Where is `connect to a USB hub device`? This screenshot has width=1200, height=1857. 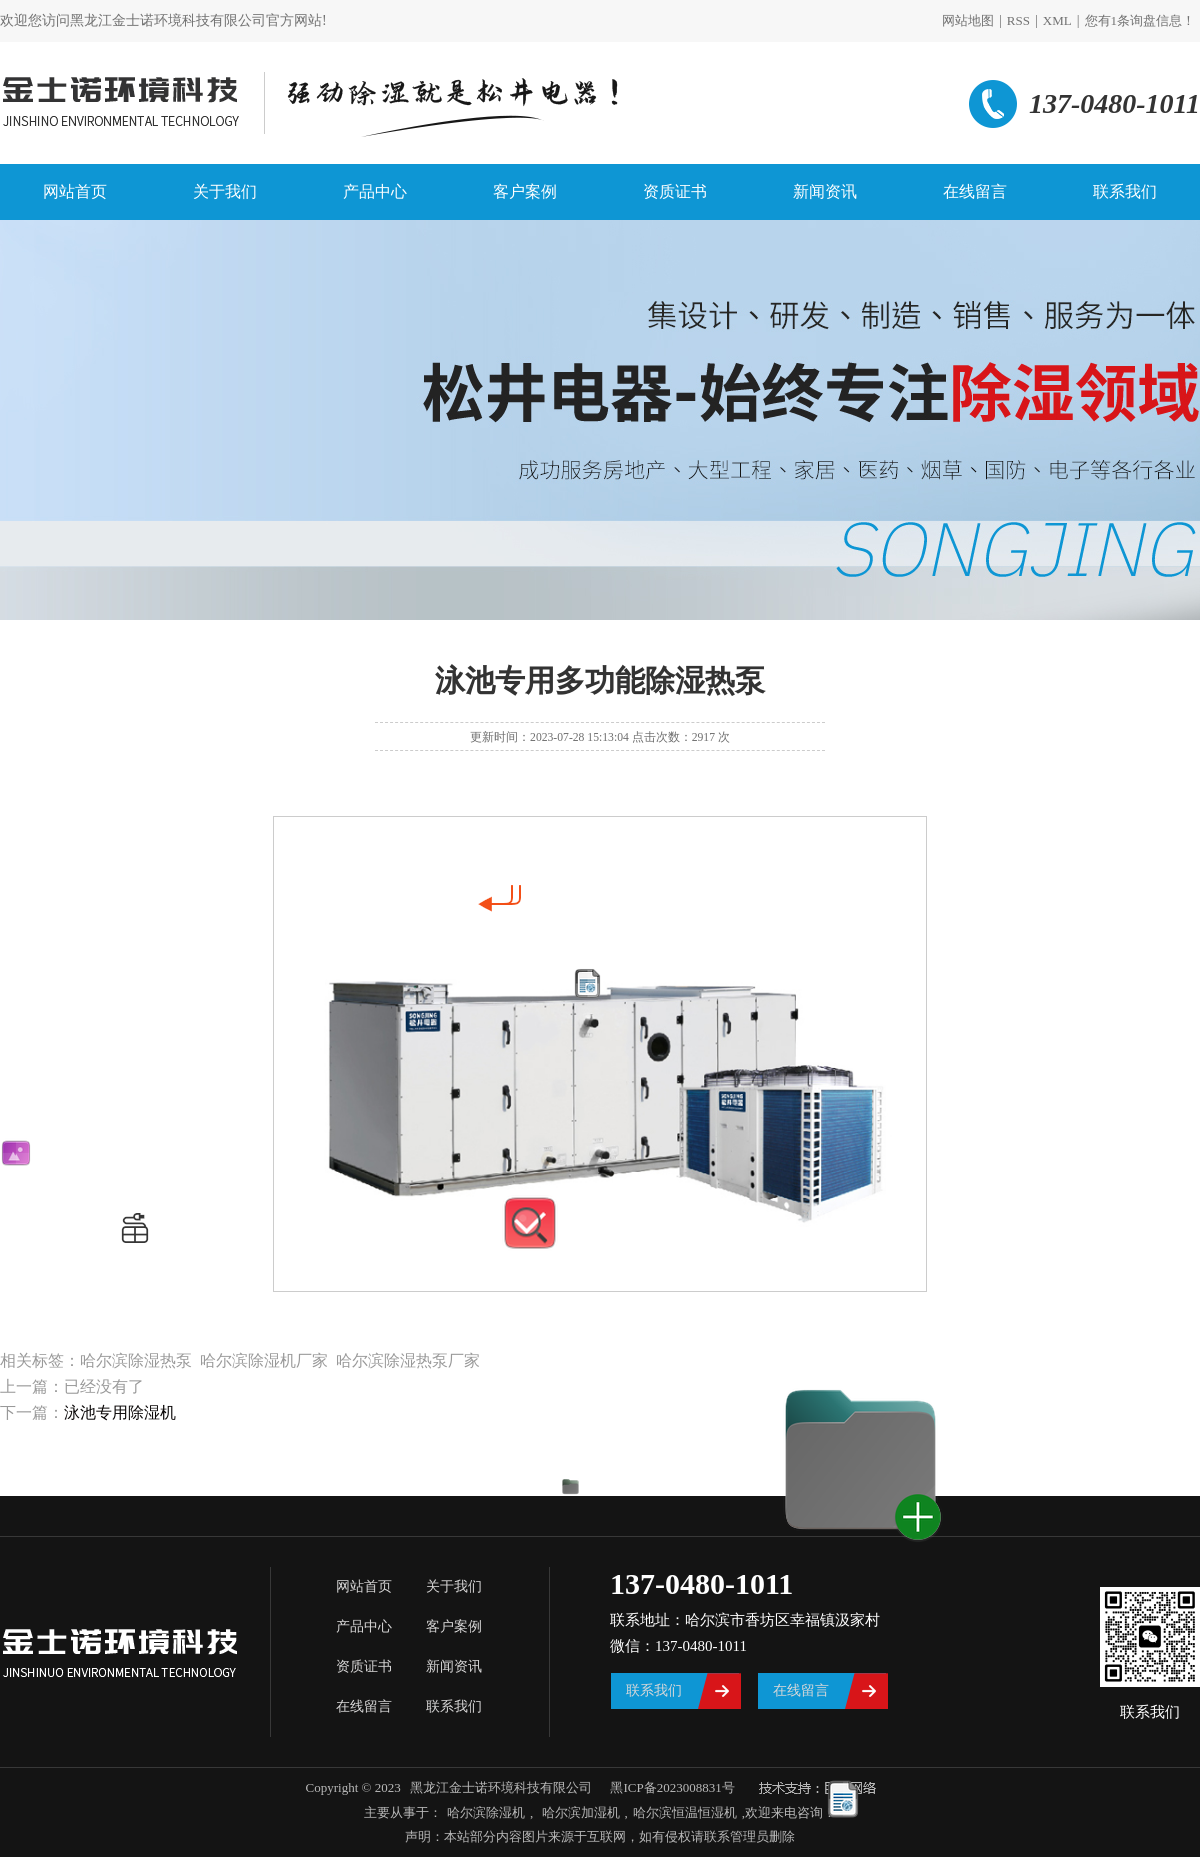
connect to a USB hub device is located at coordinates (135, 1228).